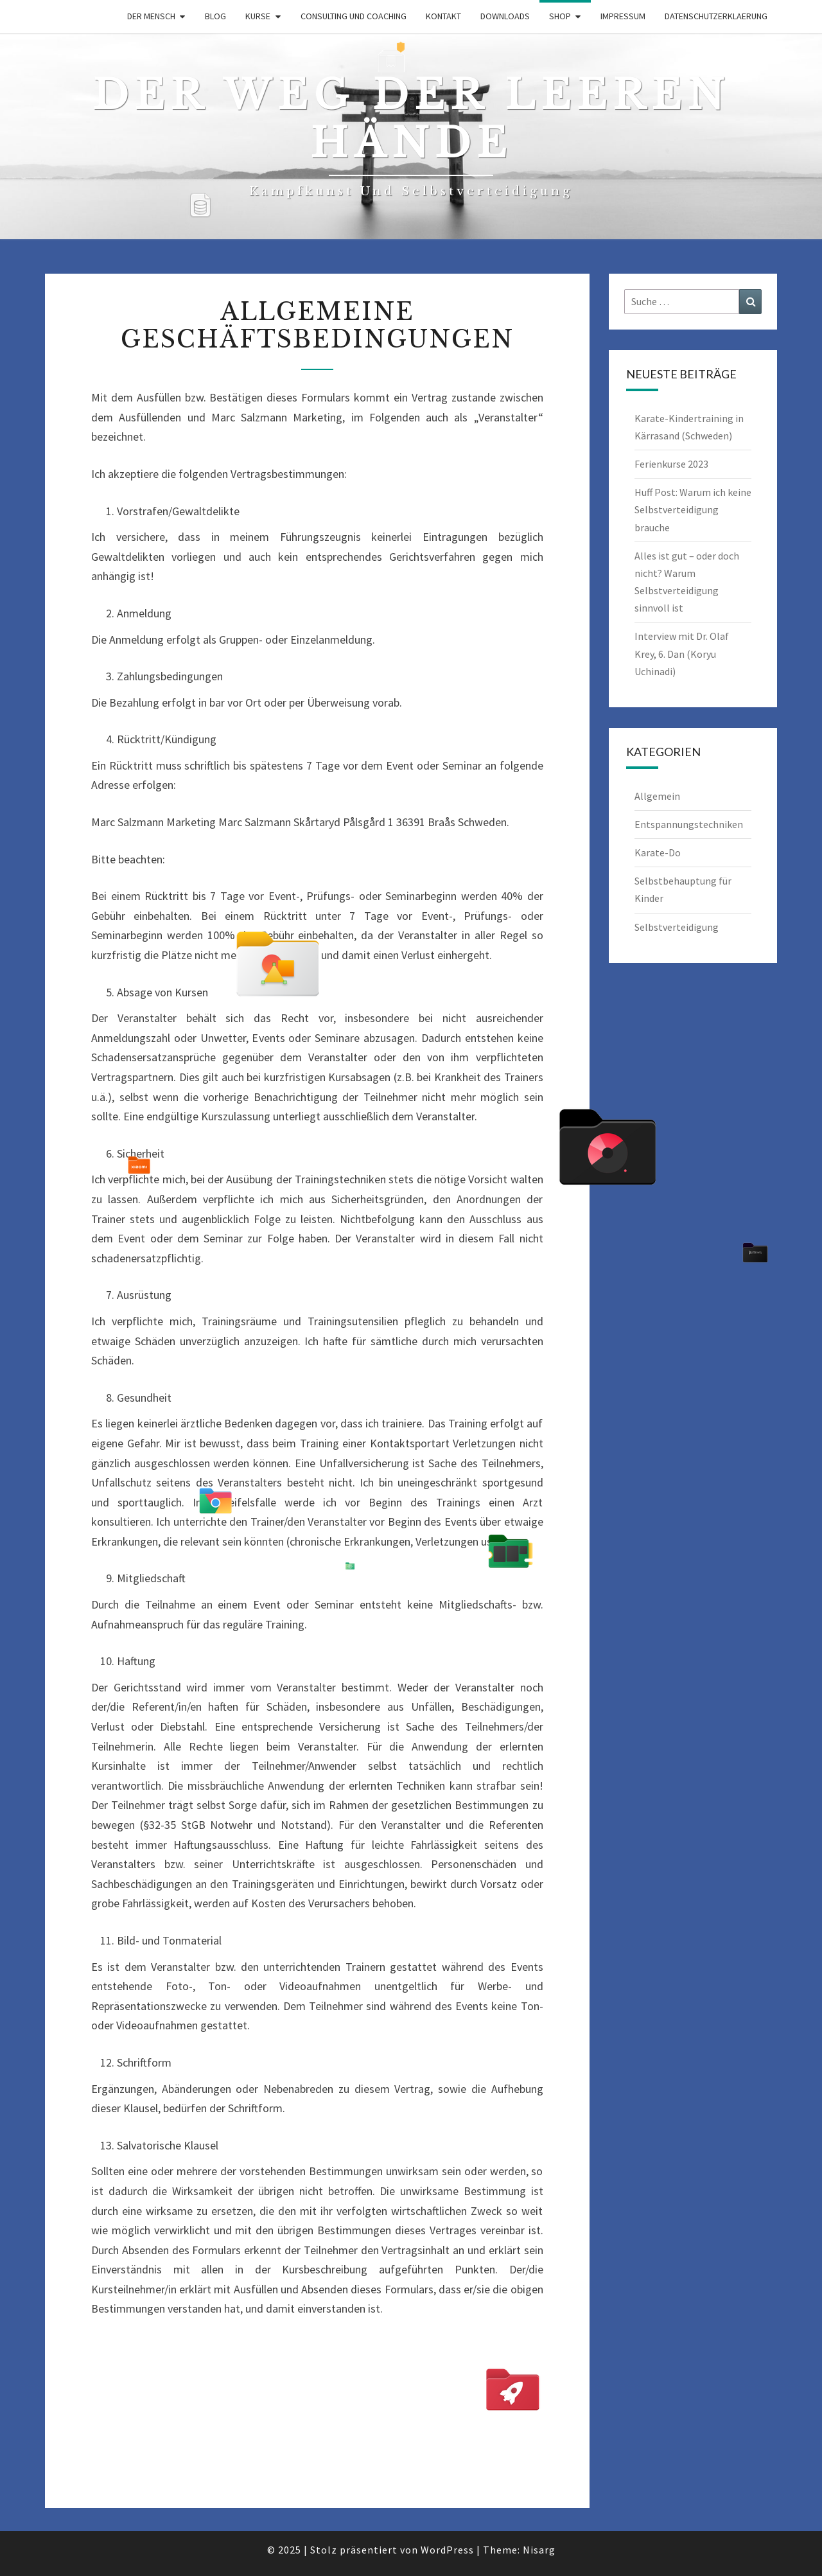  What do you see at coordinates (350, 1566) in the screenshot?
I see `open atom editor project folder` at bounding box center [350, 1566].